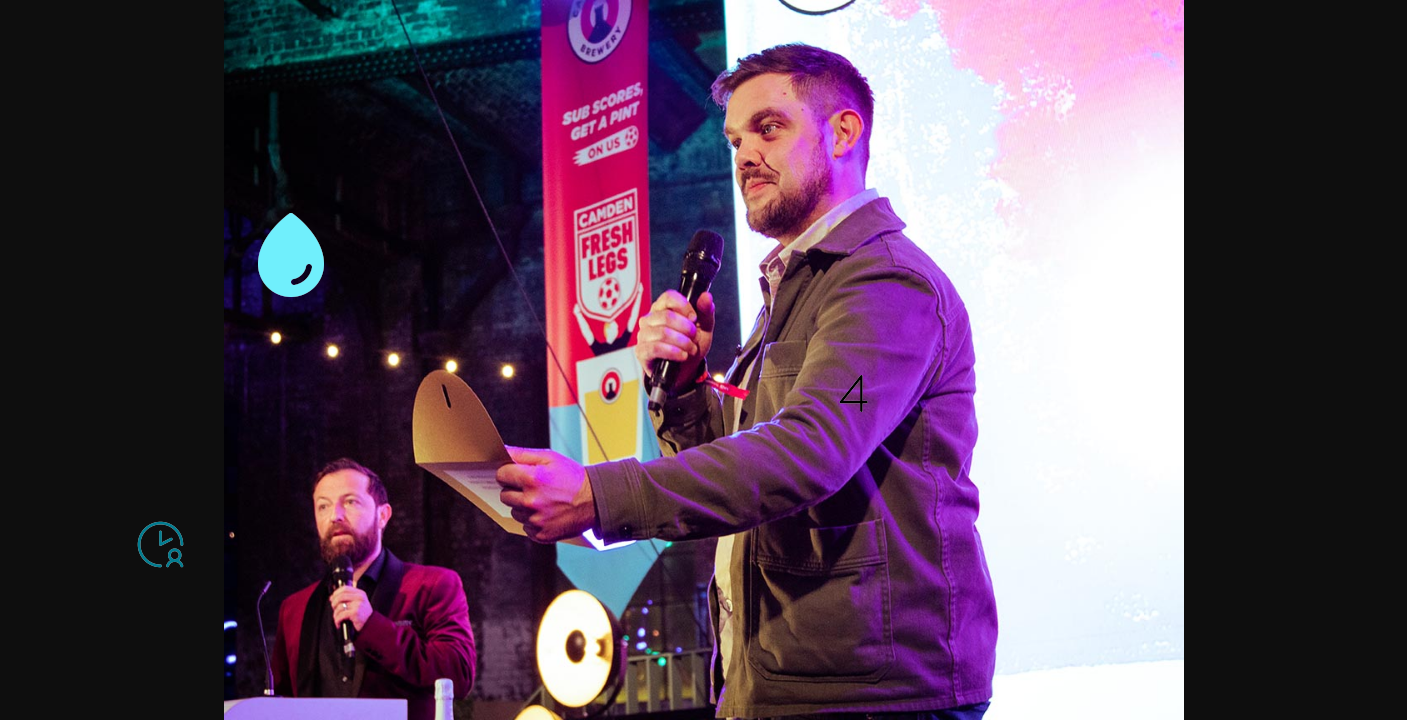 This screenshot has width=1407, height=720. Describe the element at coordinates (291, 258) in the screenshot. I see `adjust water or hydration settings` at that location.